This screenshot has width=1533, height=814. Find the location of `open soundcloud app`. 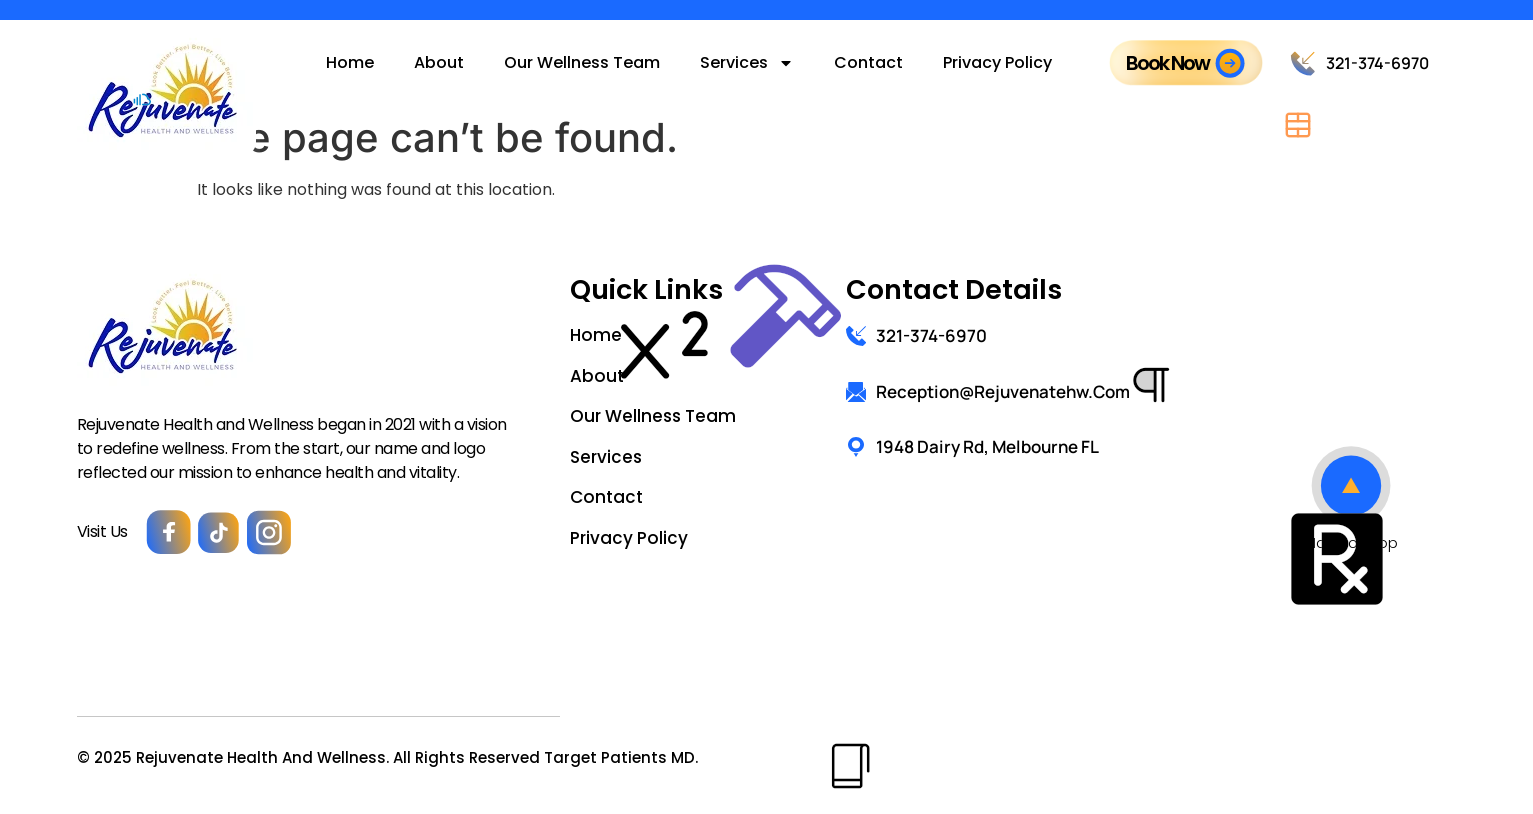

open soundcloud app is located at coordinates (142, 100).